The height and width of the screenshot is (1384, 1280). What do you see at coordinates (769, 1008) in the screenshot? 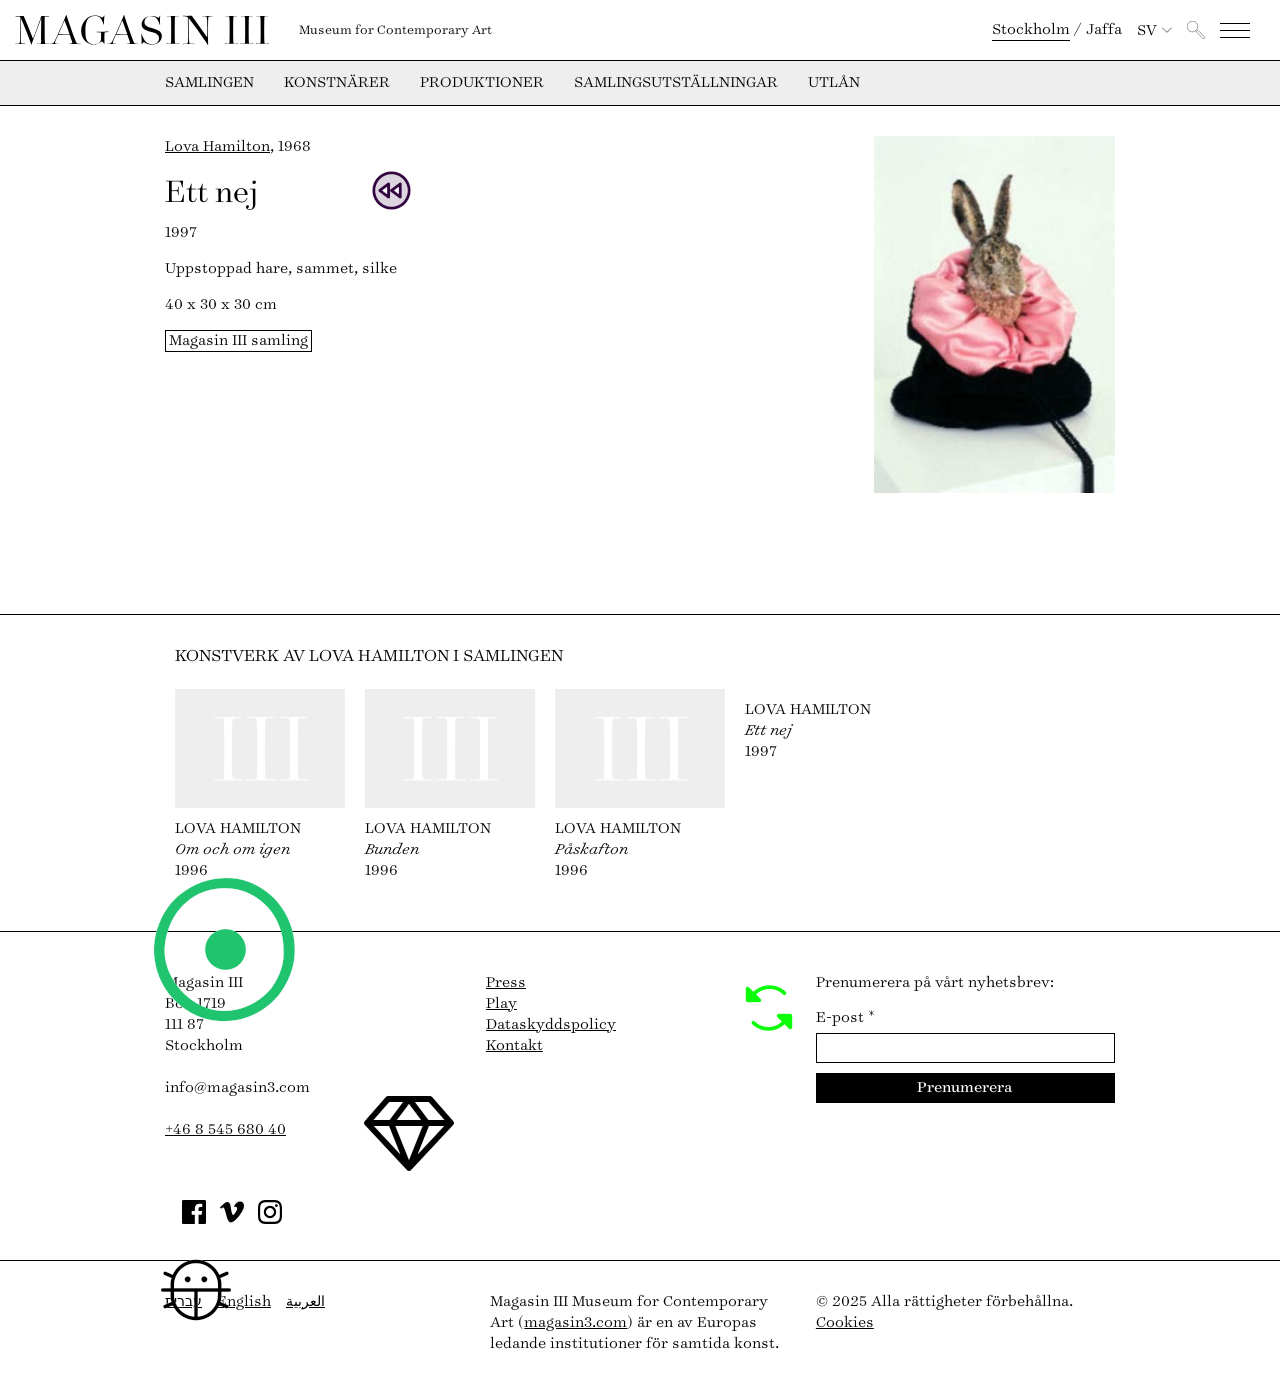
I see `refresh or reload content` at bounding box center [769, 1008].